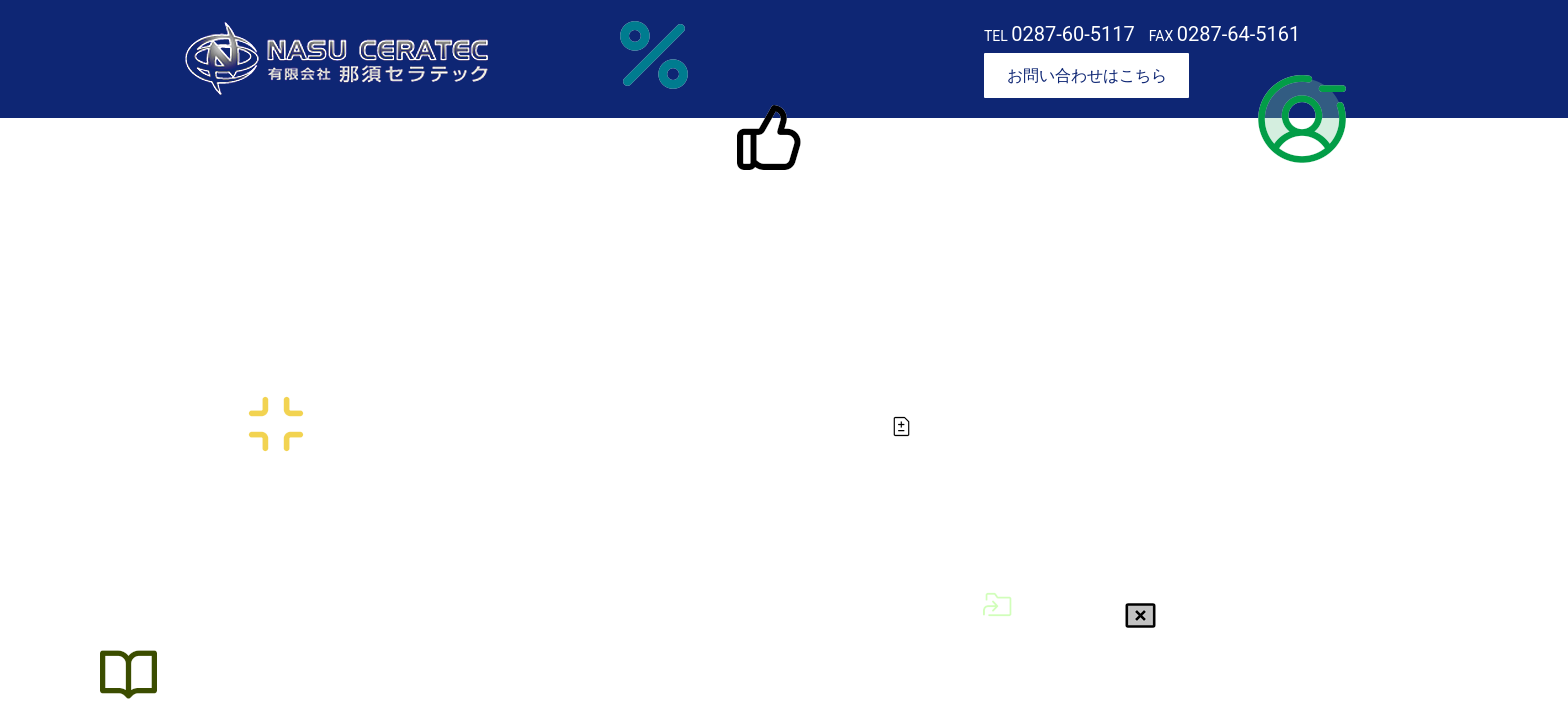 Image resolution: width=1568 pixels, height=720 pixels. Describe the element at coordinates (998, 604) in the screenshot. I see `access a linked or shortcut folder` at that location.